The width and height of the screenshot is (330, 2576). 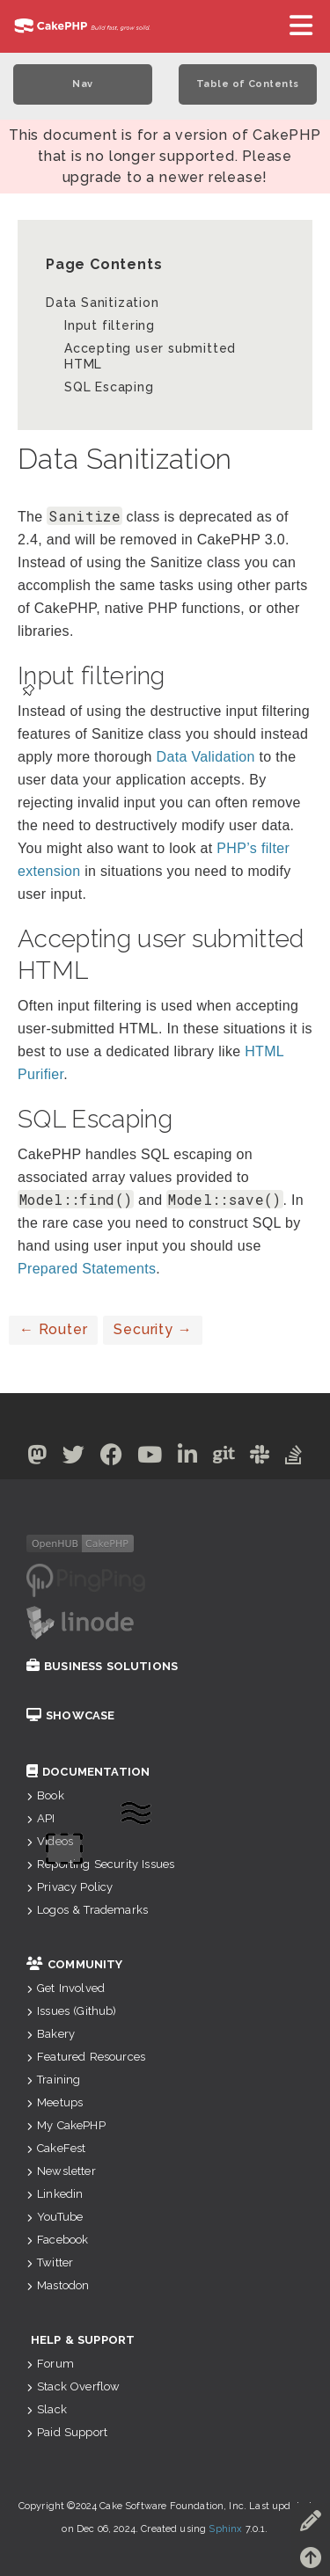 What do you see at coordinates (64, 1849) in the screenshot?
I see `select or crop a region` at bounding box center [64, 1849].